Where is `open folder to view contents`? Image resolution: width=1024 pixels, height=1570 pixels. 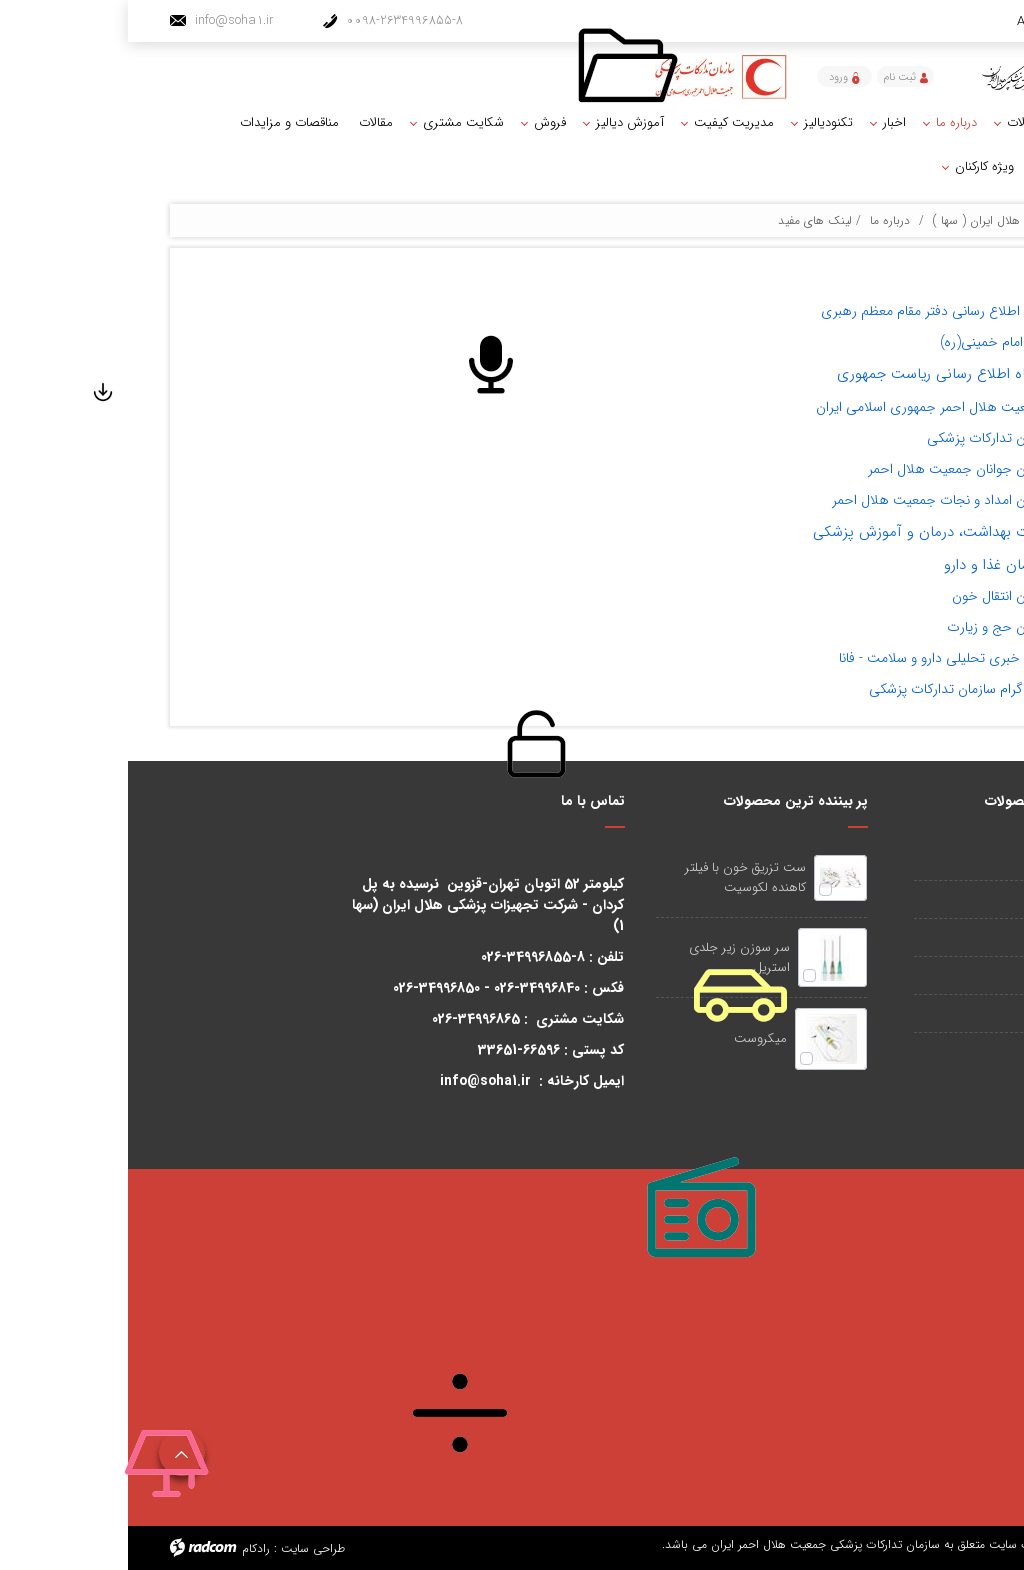
open folder to view contents is located at coordinates (624, 63).